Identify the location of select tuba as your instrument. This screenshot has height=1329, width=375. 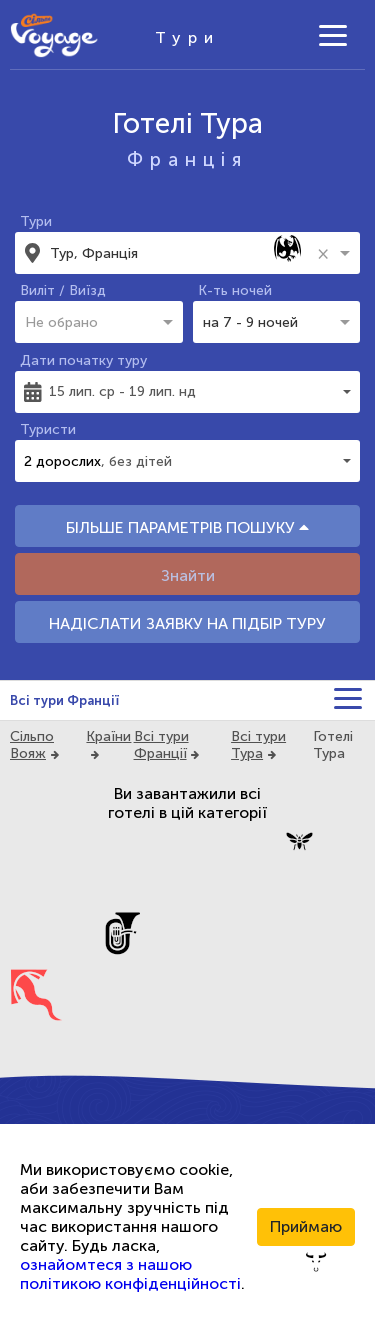
(121, 933).